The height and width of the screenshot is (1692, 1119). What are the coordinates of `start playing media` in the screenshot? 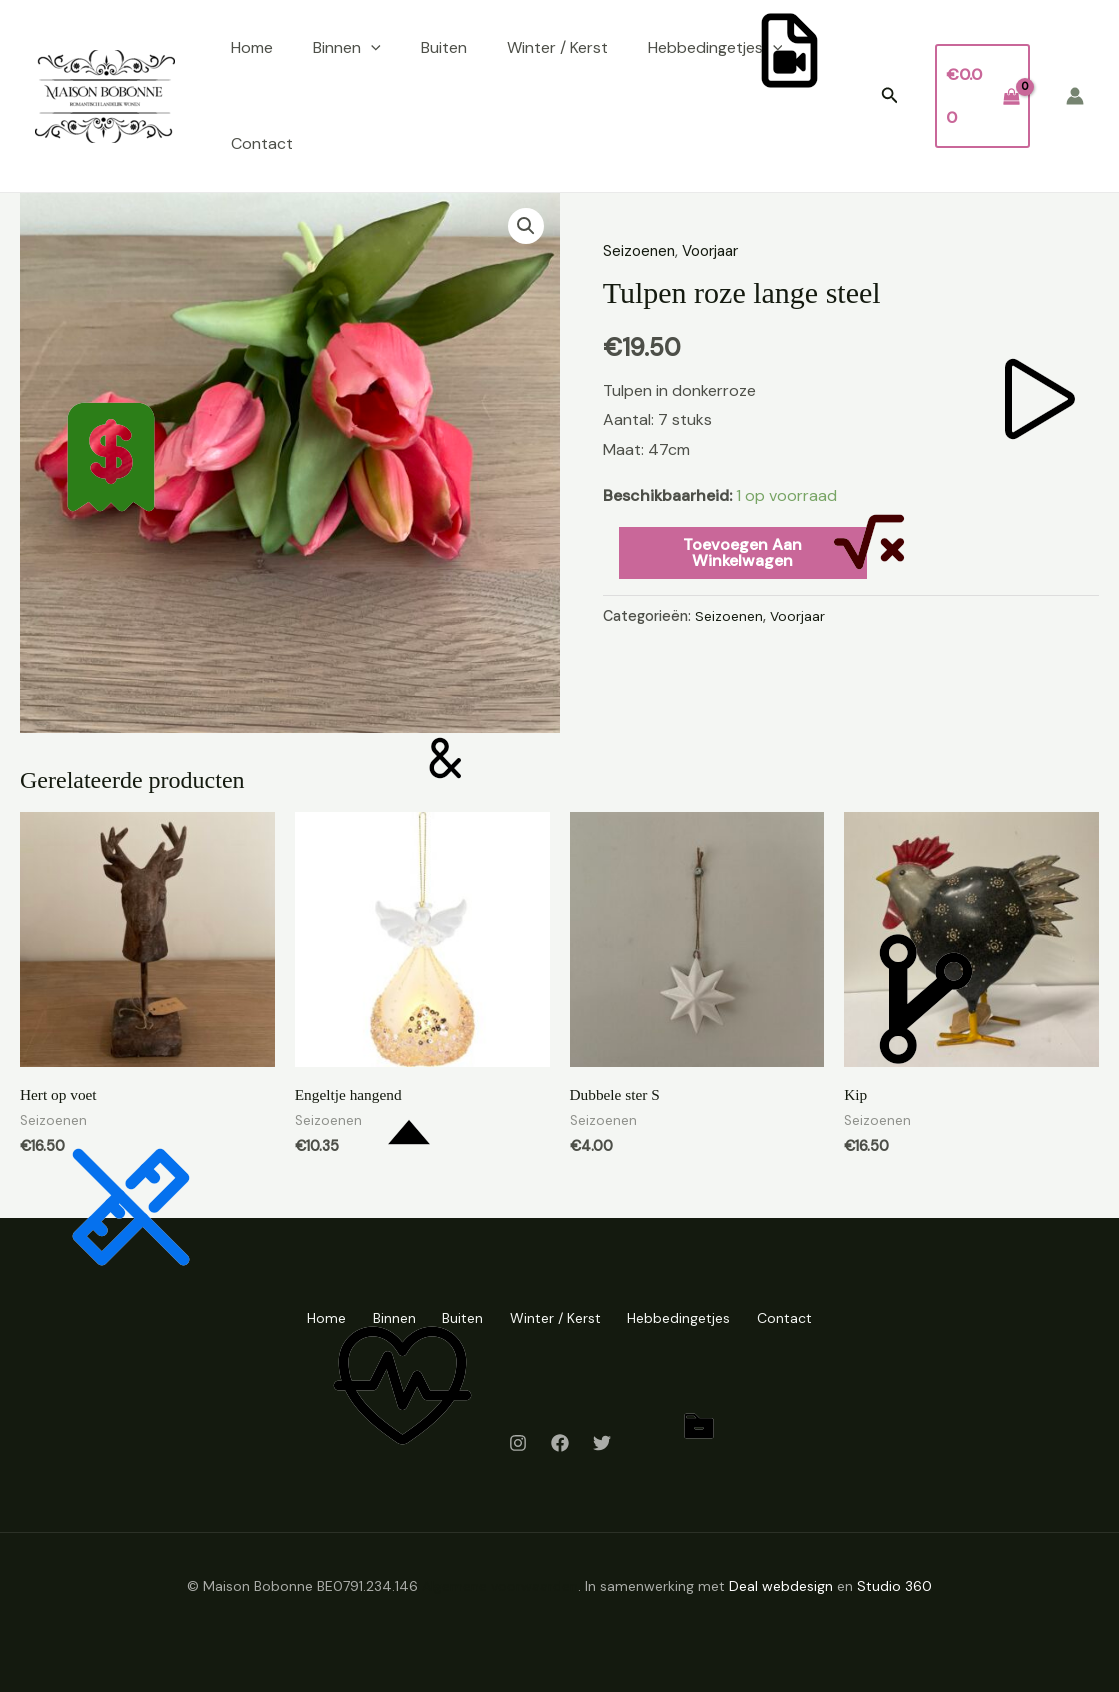 It's located at (1040, 399).